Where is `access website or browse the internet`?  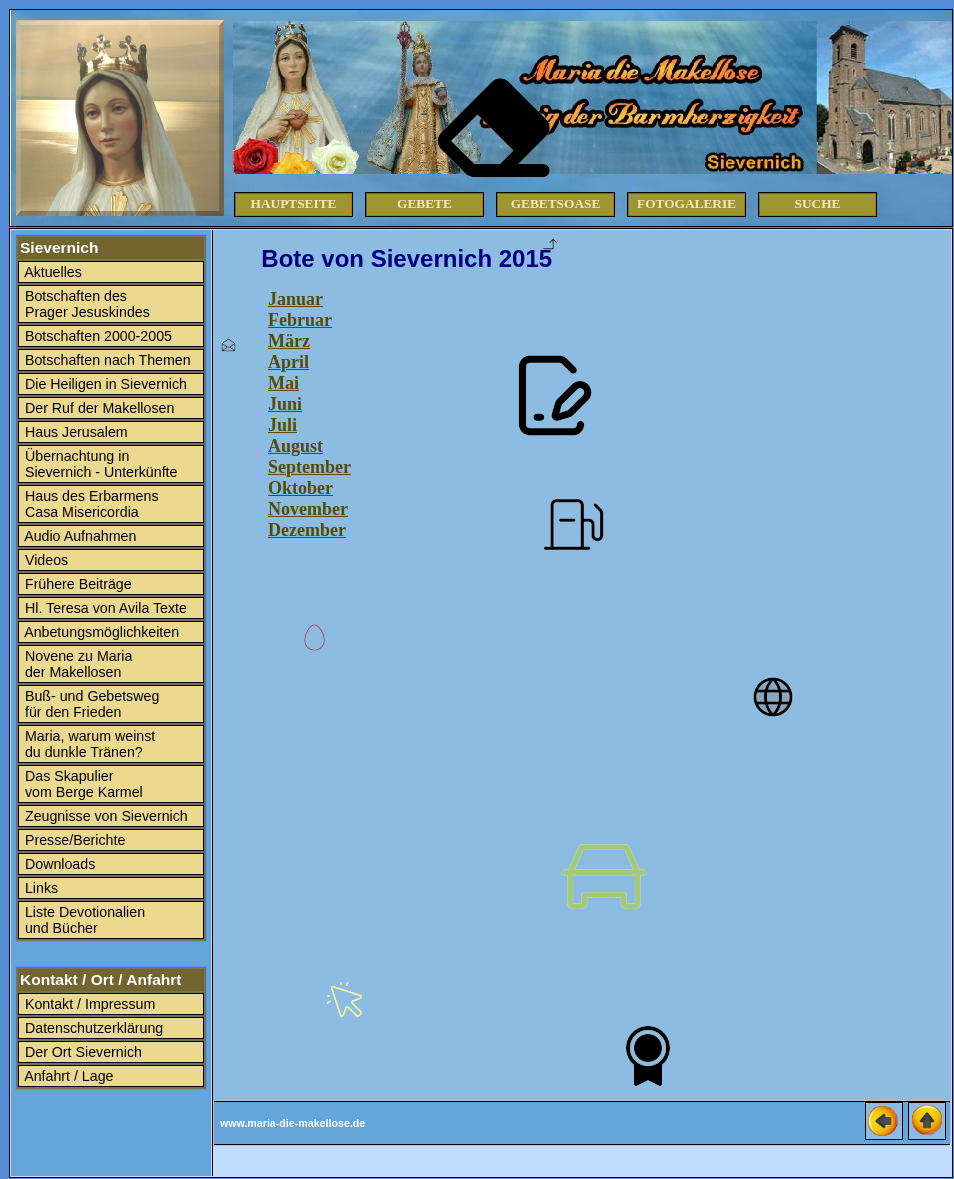 access website or browse the internet is located at coordinates (773, 697).